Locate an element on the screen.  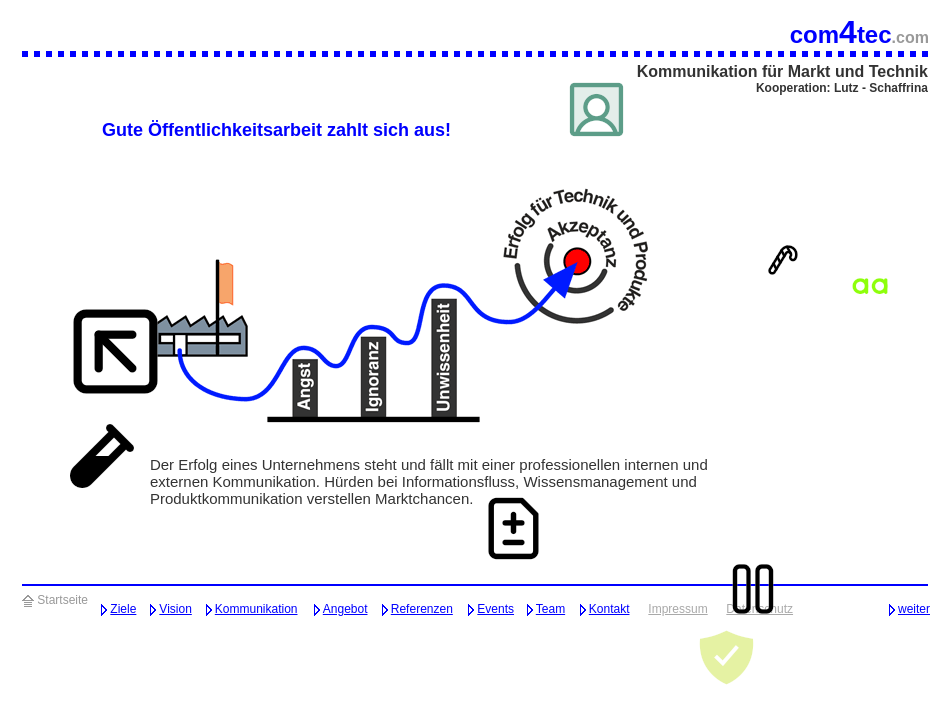
indicates security verification complete is located at coordinates (726, 657).